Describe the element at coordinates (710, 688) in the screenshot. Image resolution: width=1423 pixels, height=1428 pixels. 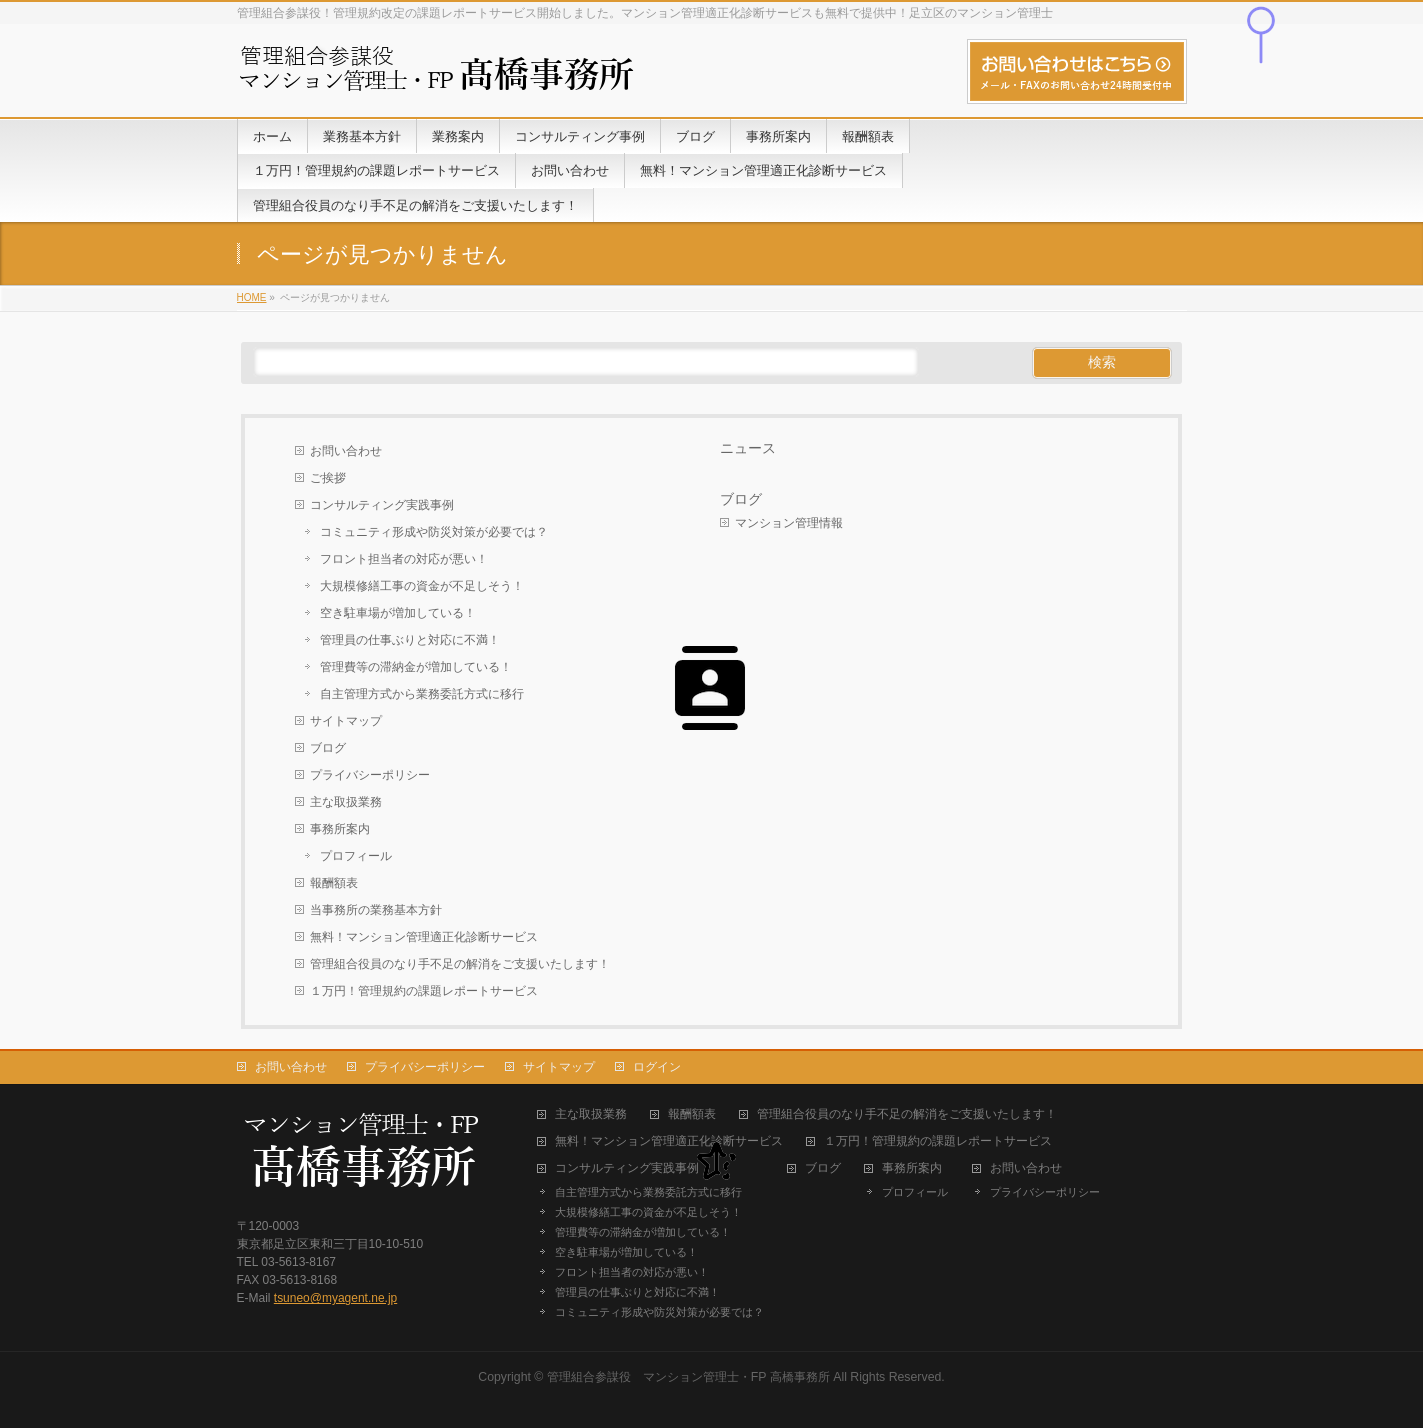
I see `access your contacts list` at that location.